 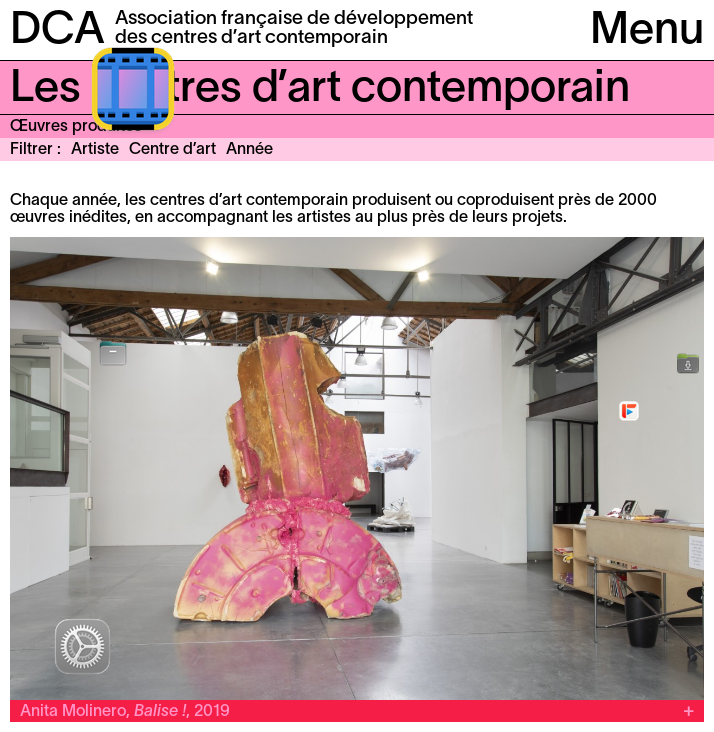 What do you see at coordinates (629, 411) in the screenshot?
I see `open FreeTube app` at bounding box center [629, 411].